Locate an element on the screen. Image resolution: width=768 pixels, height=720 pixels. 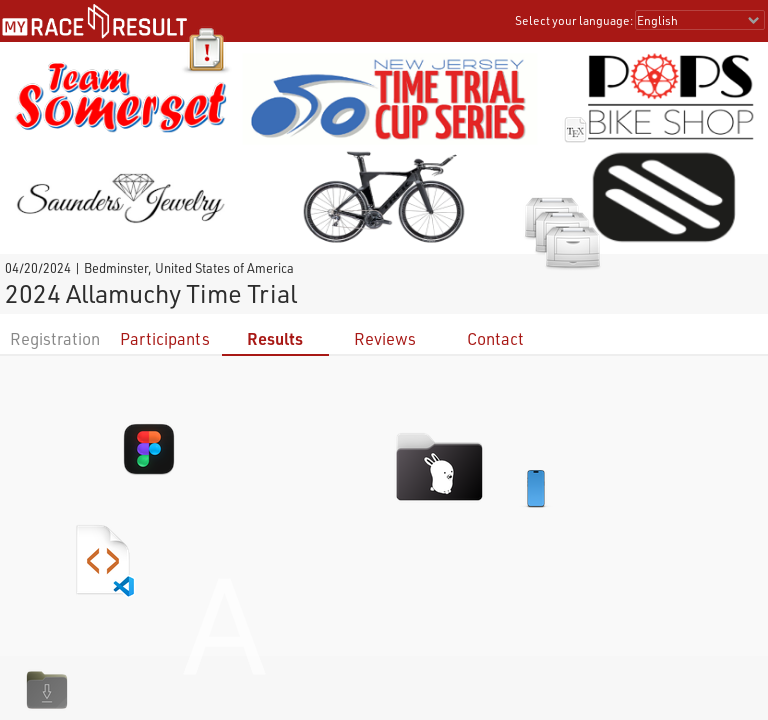
open figma design application is located at coordinates (149, 449).